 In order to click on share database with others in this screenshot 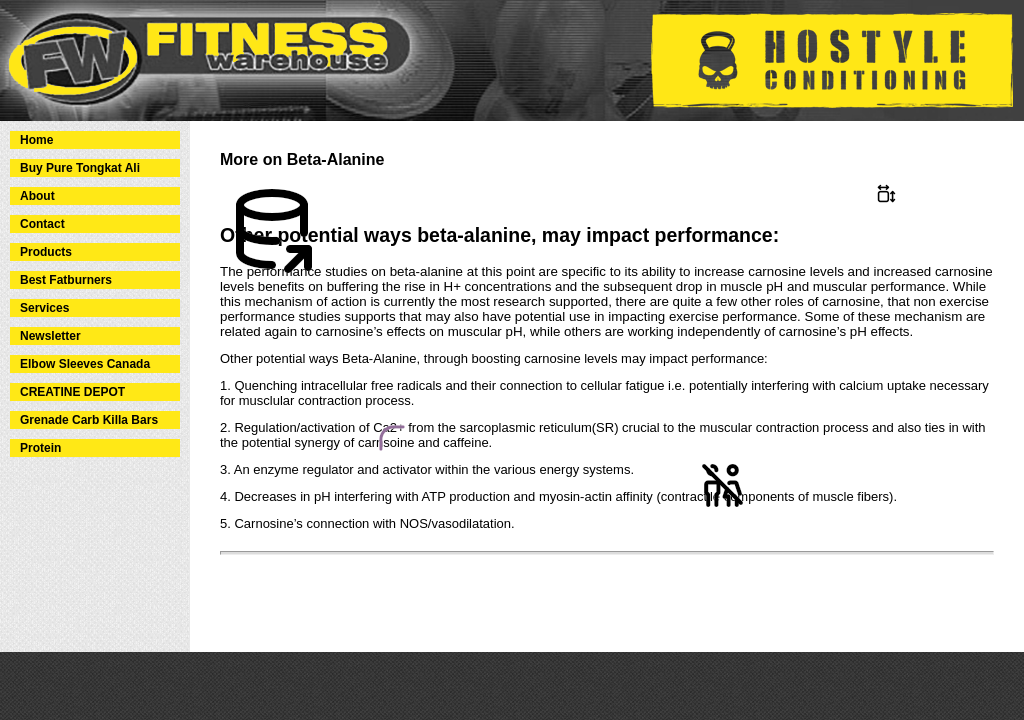, I will do `click(272, 229)`.